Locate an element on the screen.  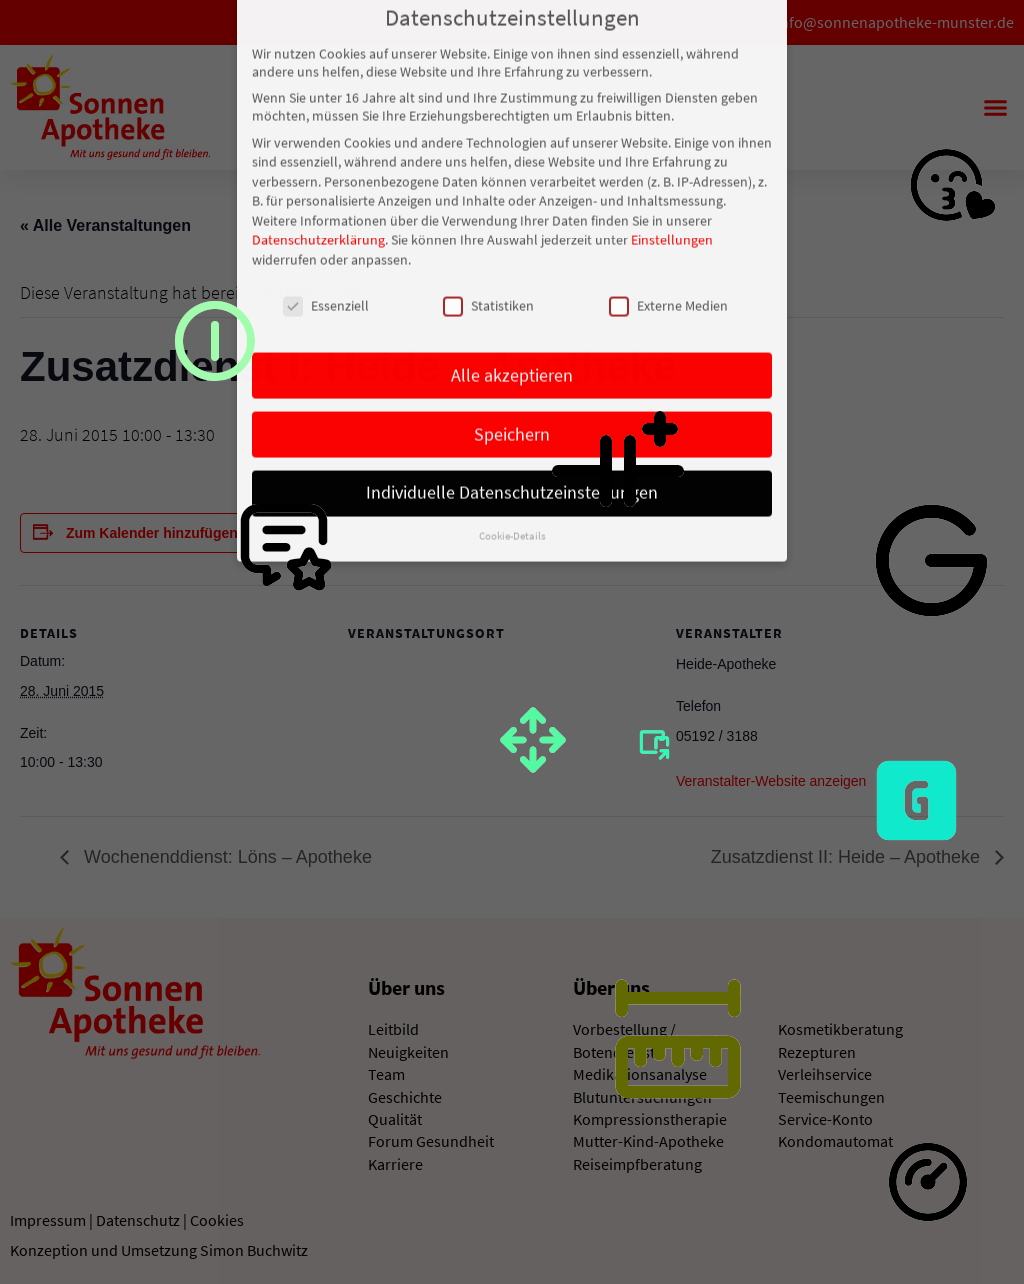
share content across devices is located at coordinates (654, 743).